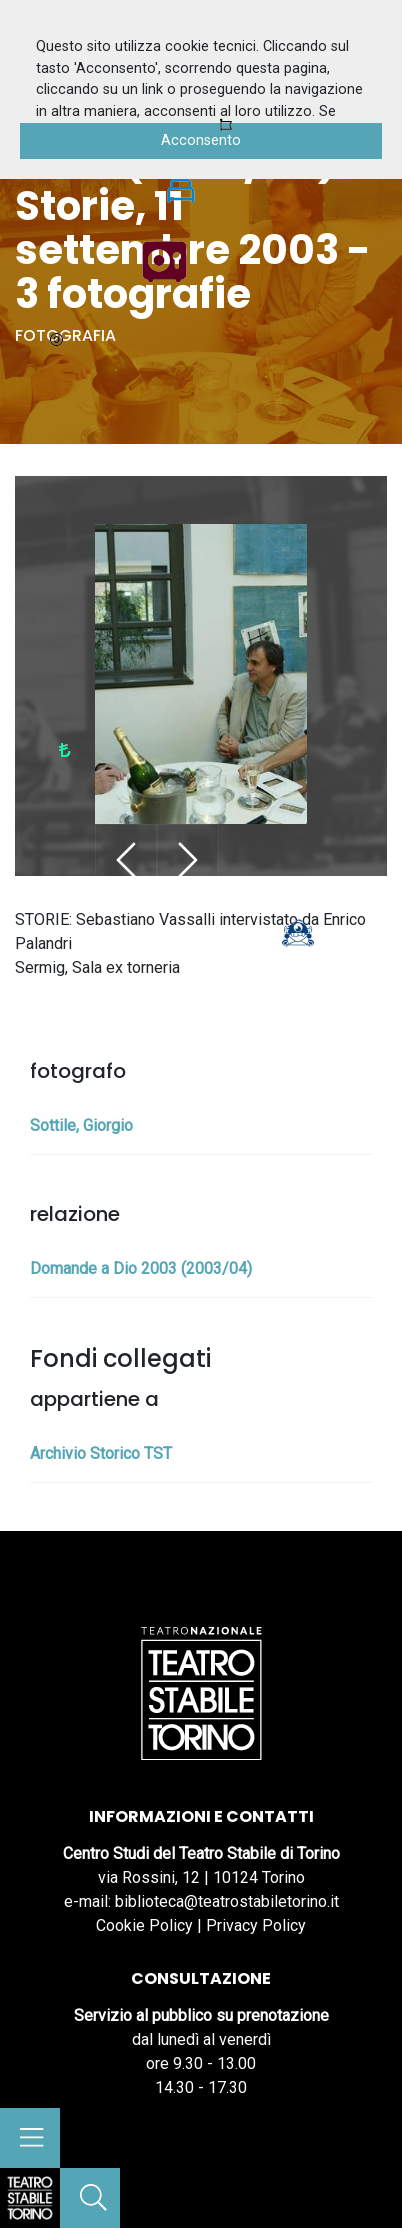 Image resolution: width=402 pixels, height=2228 pixels. Describe the element at coordinates (181, 191) in the screenshot. I see `select single bed accommodation` at that location.